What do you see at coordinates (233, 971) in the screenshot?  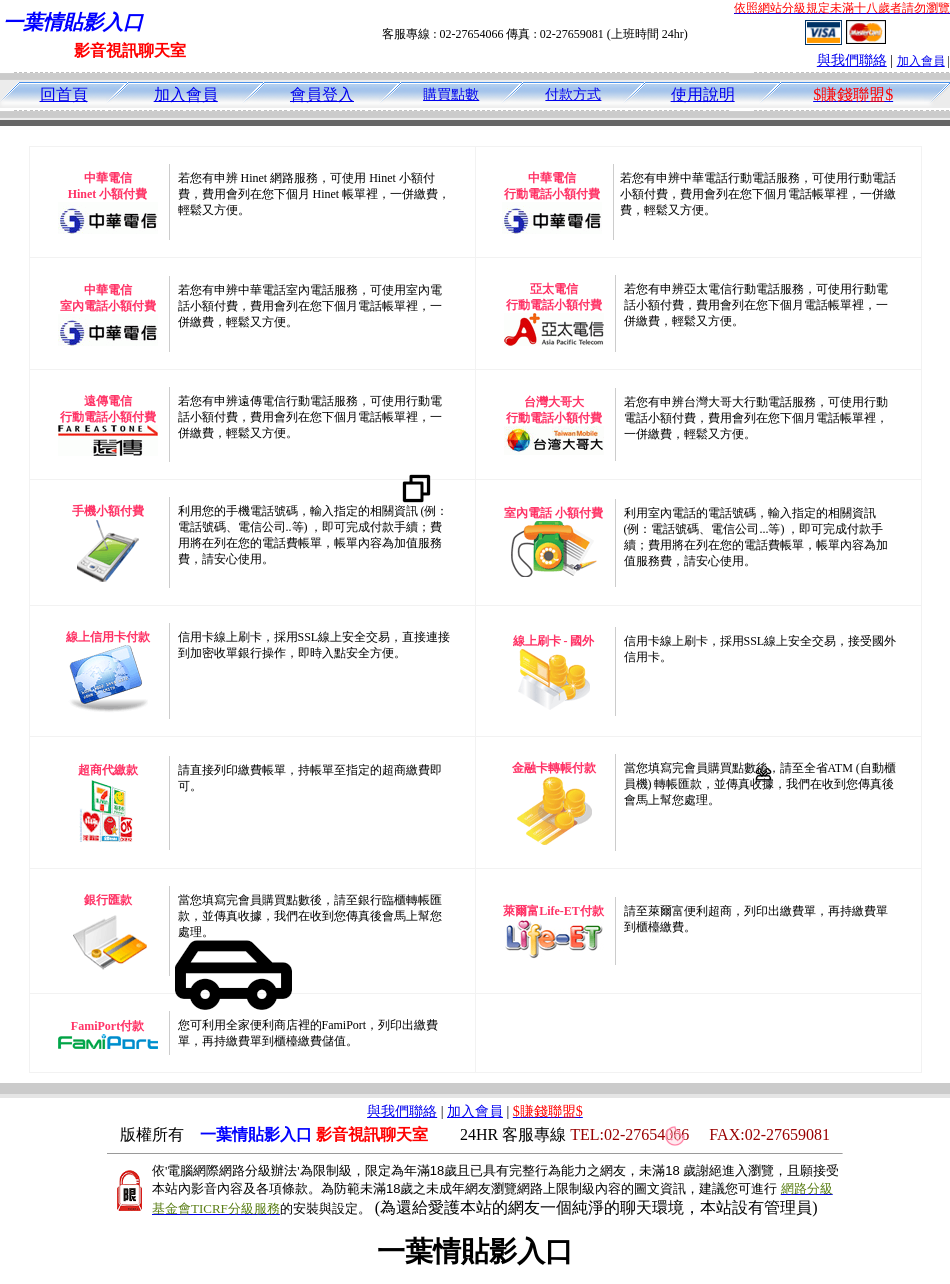 I see `access vehicle or car-related settings` at bounding box center [233, 971].